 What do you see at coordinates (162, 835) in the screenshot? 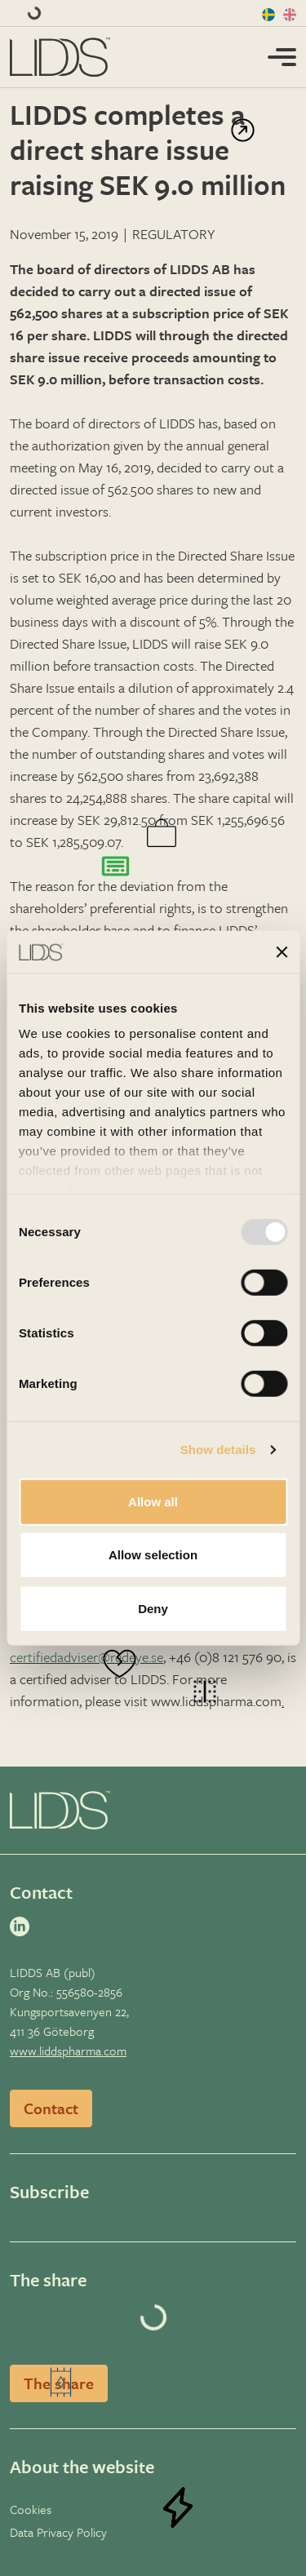
I see `view your shopping bag` at bounding box center [162, 835].